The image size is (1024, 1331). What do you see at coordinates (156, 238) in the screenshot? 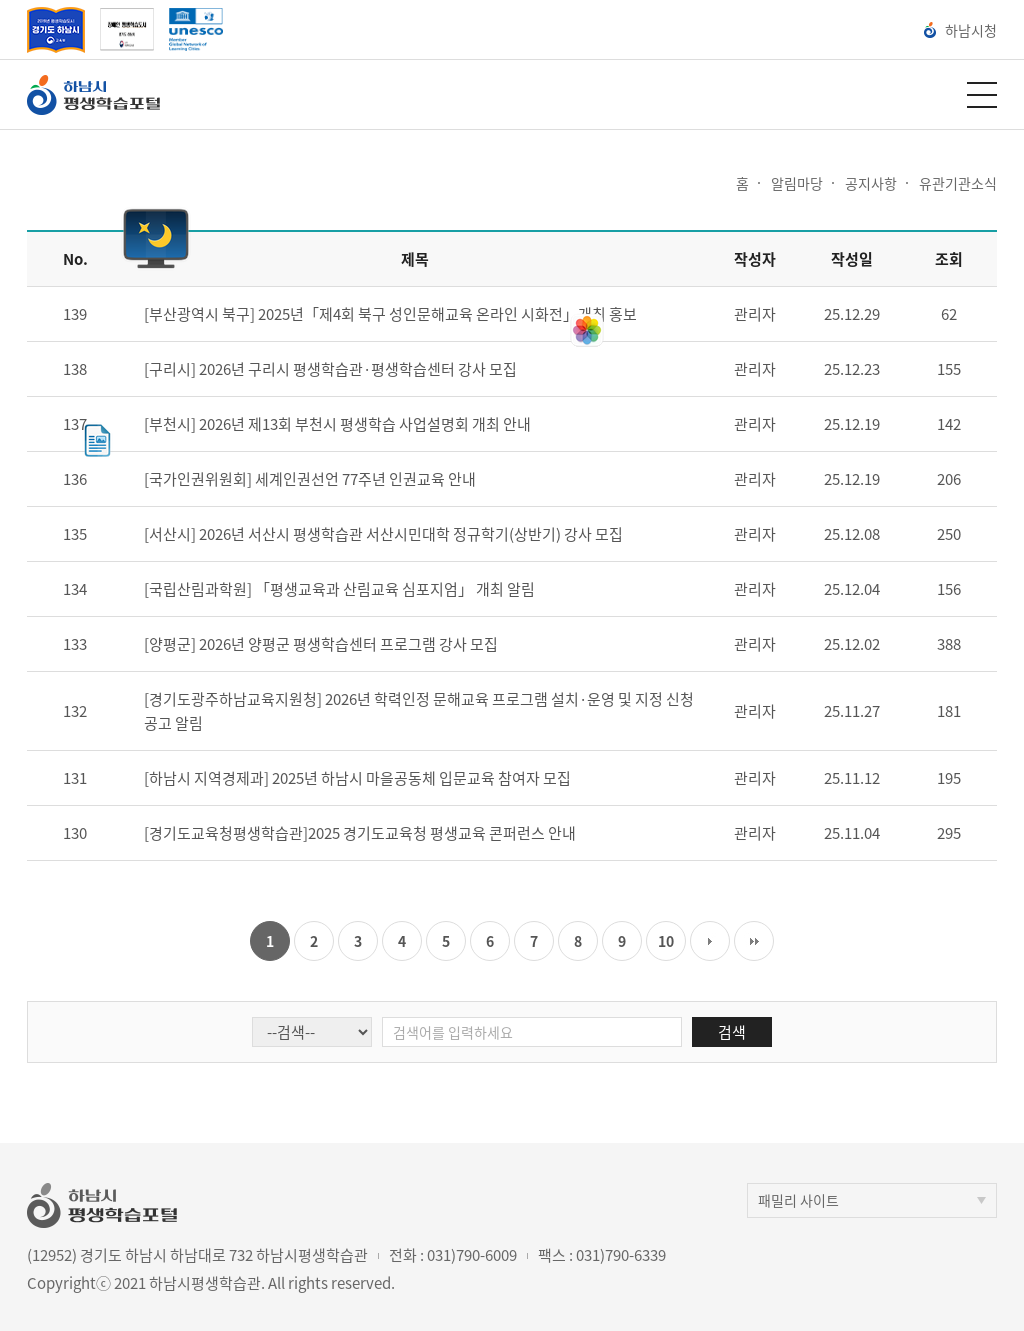
I see `open screensaver settings` at bounding box center [156, 238].